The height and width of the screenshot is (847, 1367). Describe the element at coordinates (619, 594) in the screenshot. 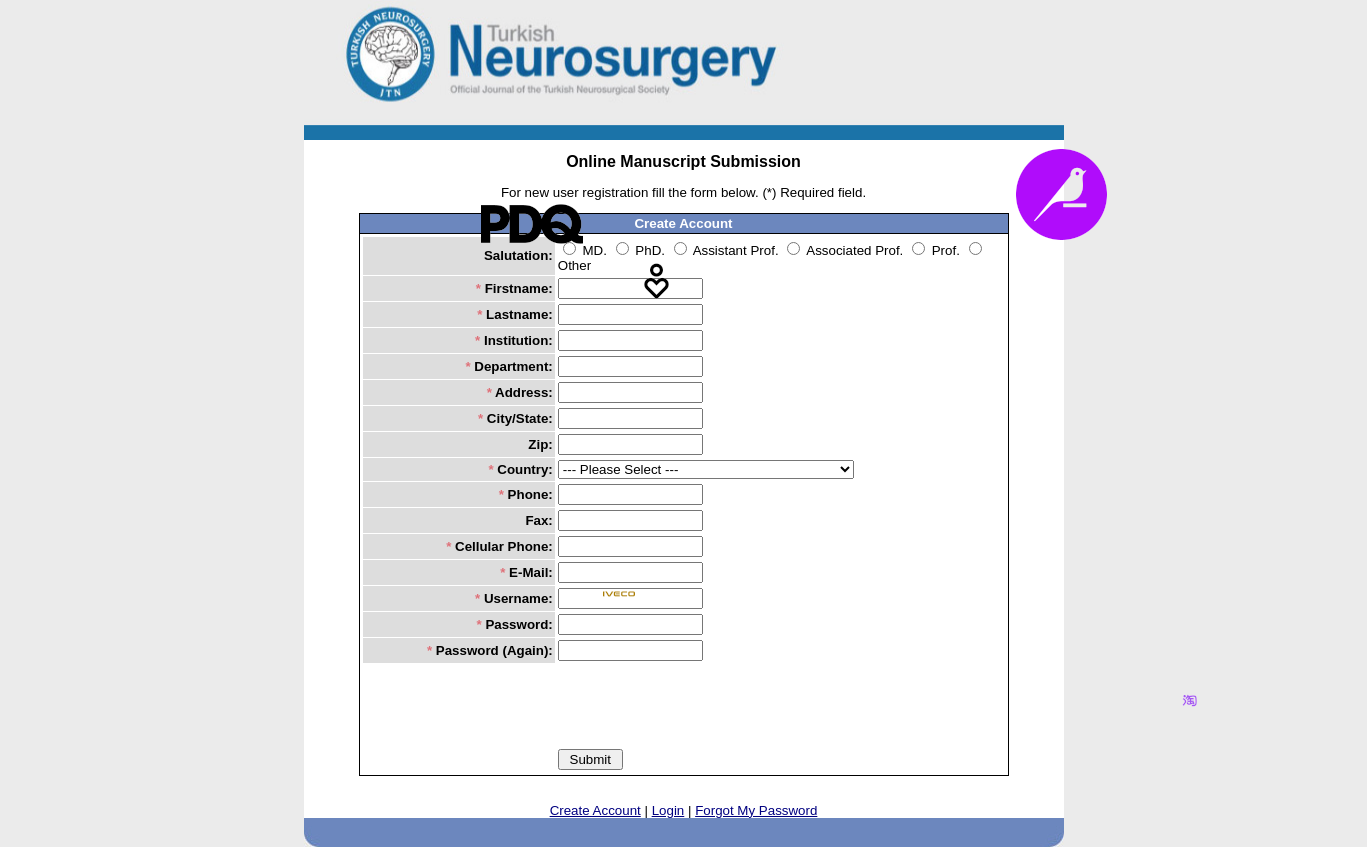

I see `Iveco brand logo` at that location.